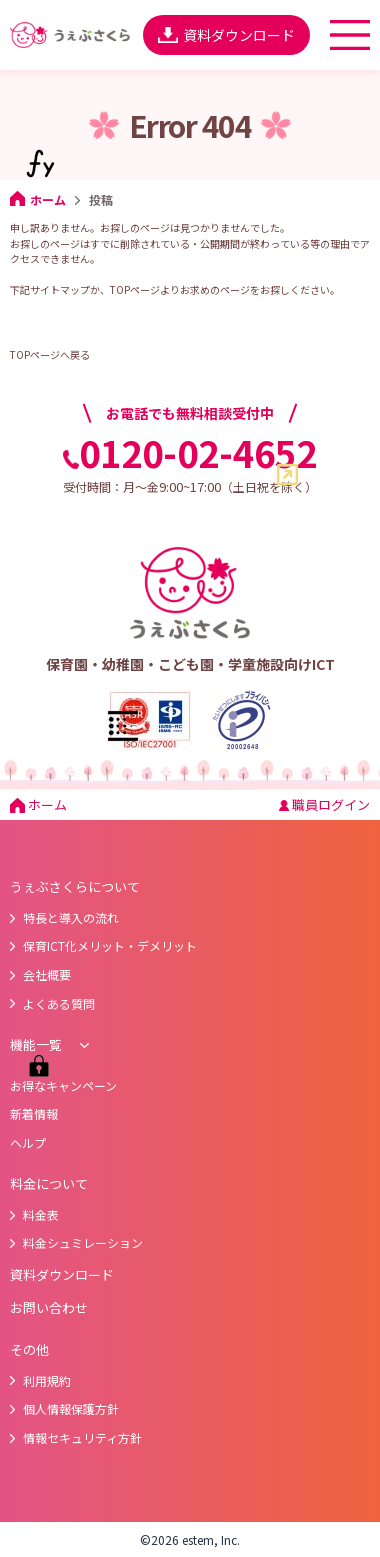 The image size is (380, 1557). I want to click on open link in new window, so click(287, 474).